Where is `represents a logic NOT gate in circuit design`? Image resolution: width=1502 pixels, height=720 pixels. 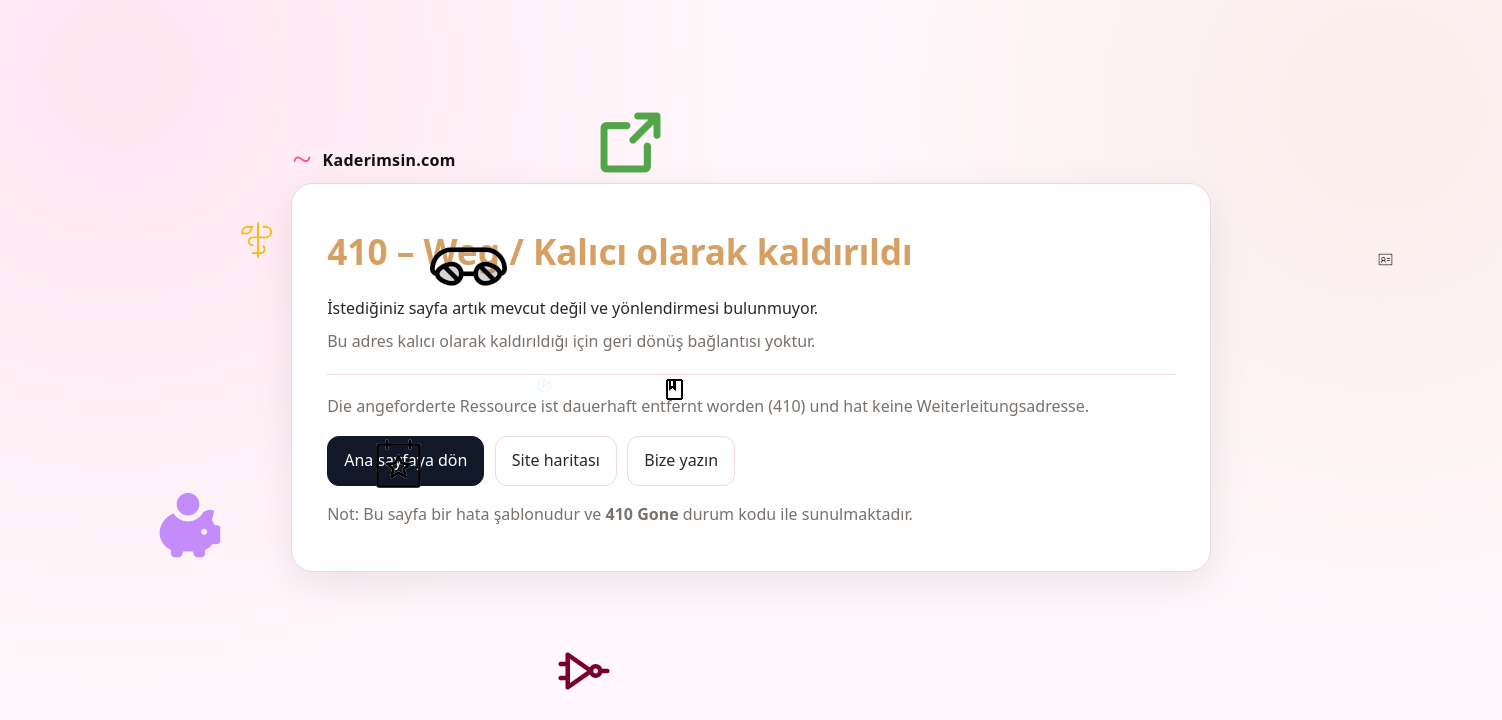
represents a logic NOT gate in circuit design is located at coordinates (584, 671).